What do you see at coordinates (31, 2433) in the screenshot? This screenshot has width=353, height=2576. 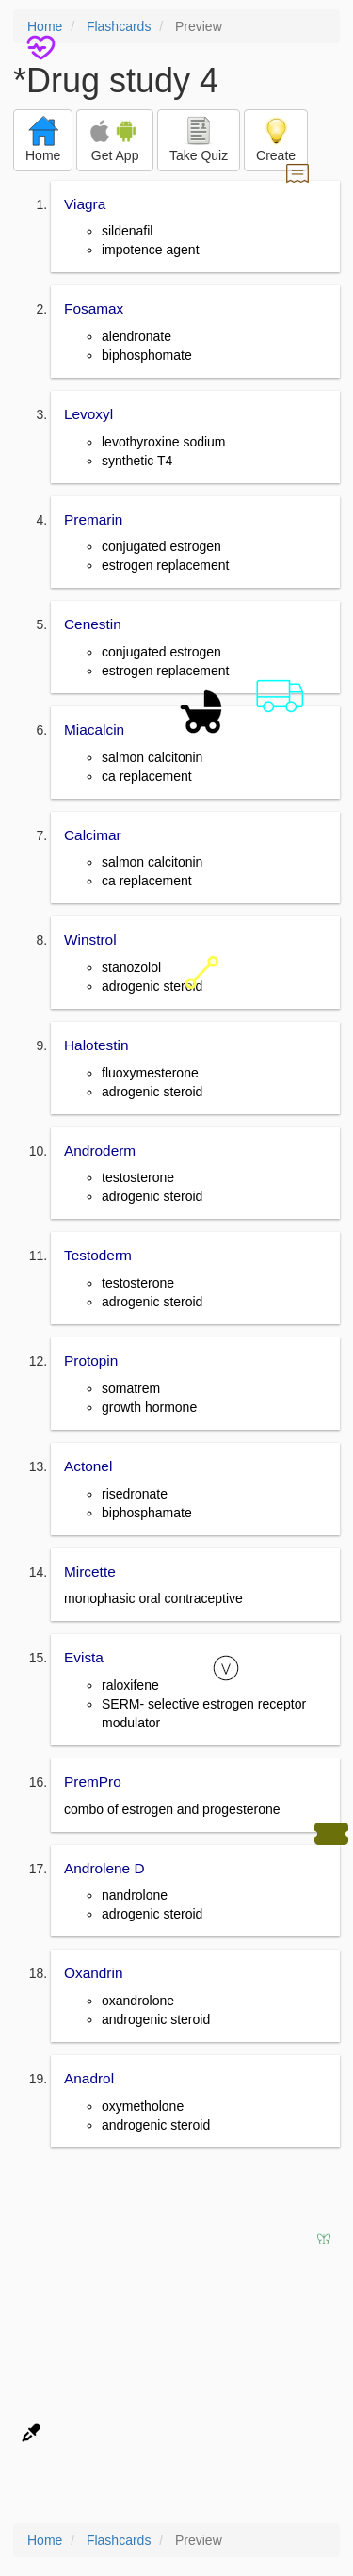 I see `pick a color from the canvas` at bounding box center [31, 2433].